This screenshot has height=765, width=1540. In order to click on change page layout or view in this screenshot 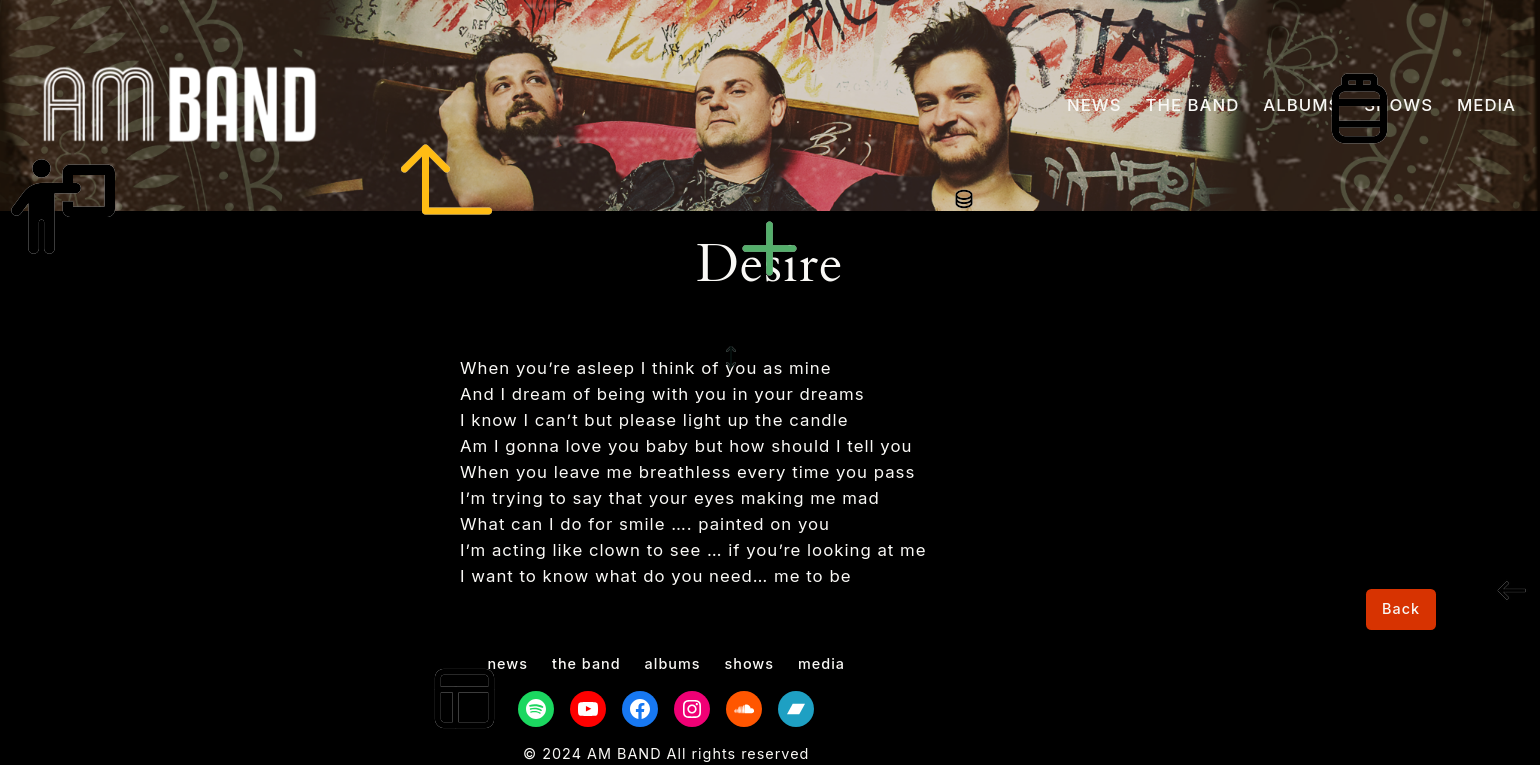, I will do `click(464, 698)`.